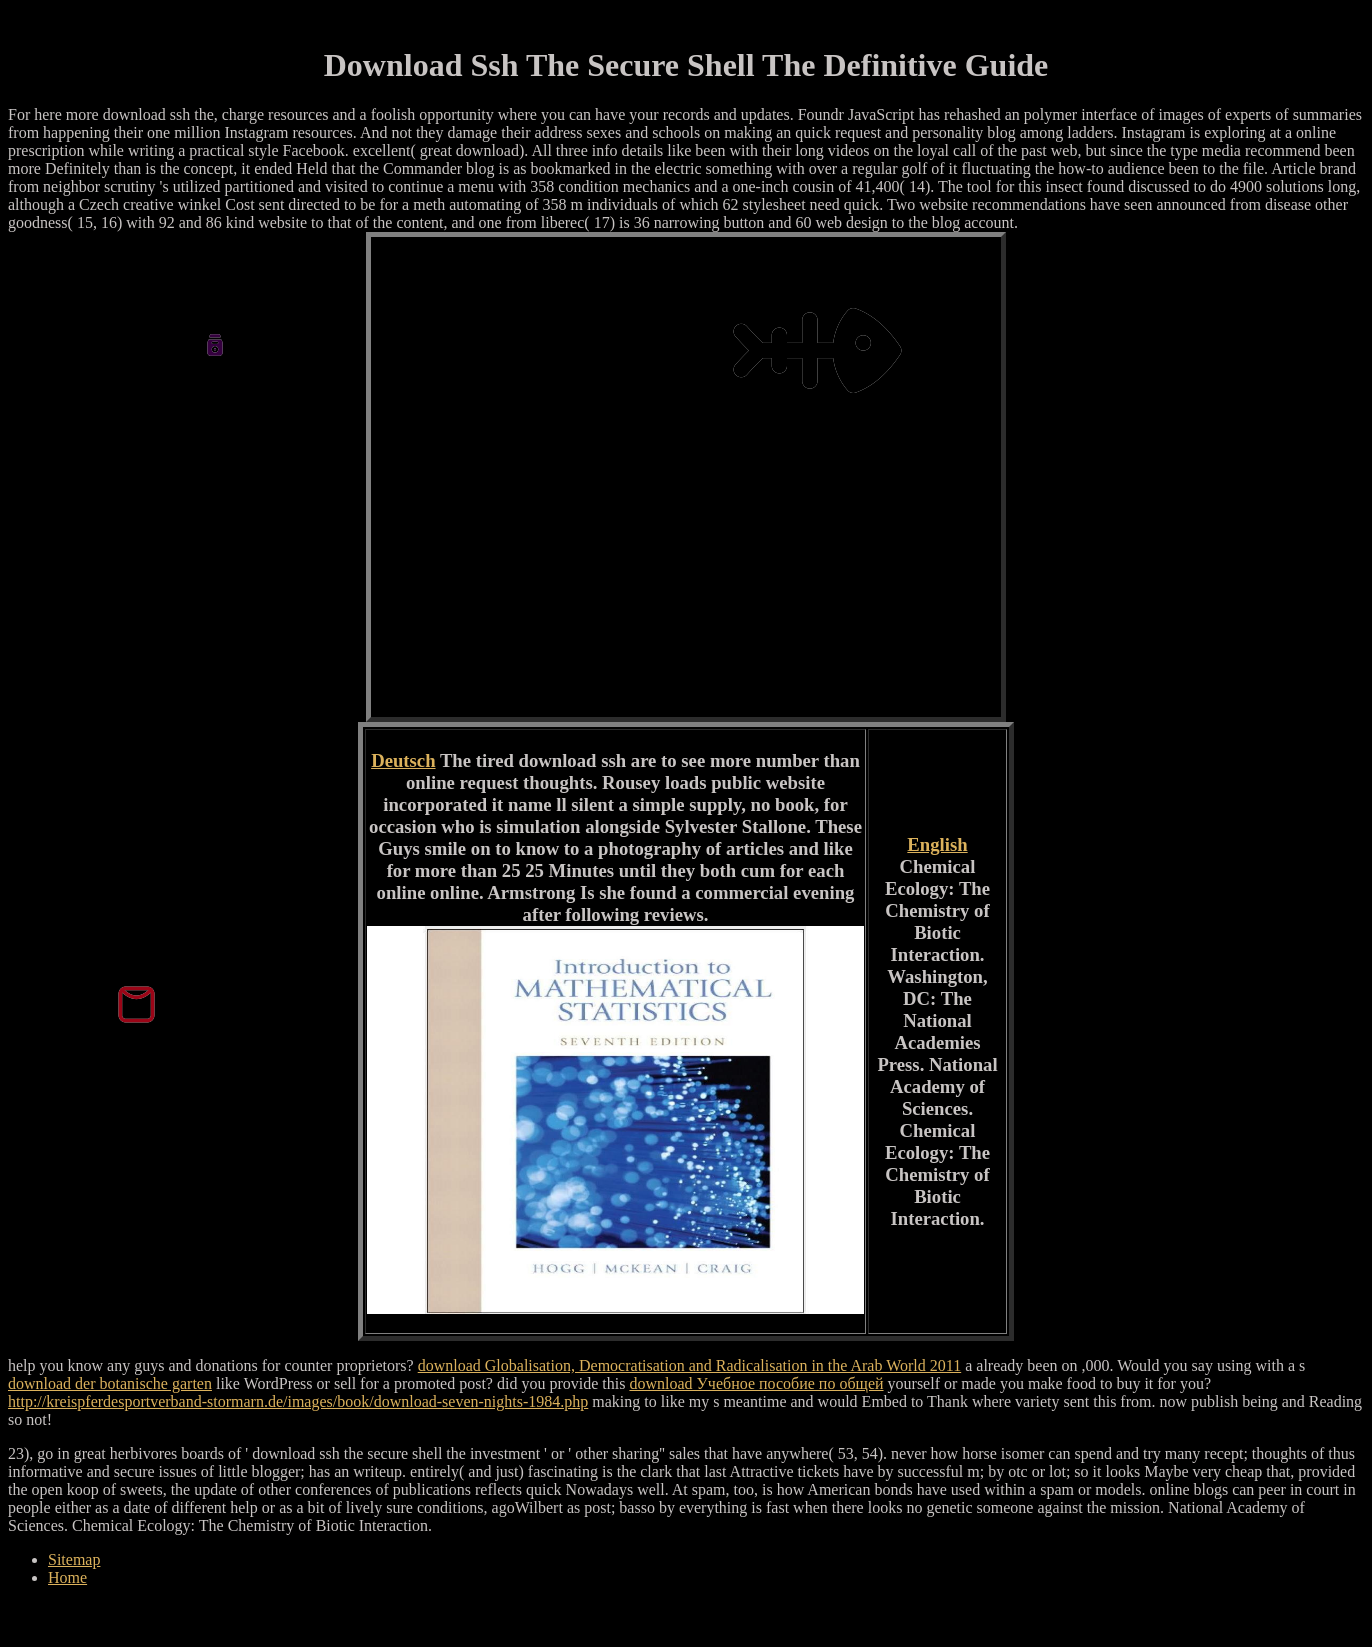 This screenshot has height=1647, width=1372. What do you see at coordinates (215, 345) in the screenshot?
I see `indicates dairy or milk product category` at bounding box center [215, 345].